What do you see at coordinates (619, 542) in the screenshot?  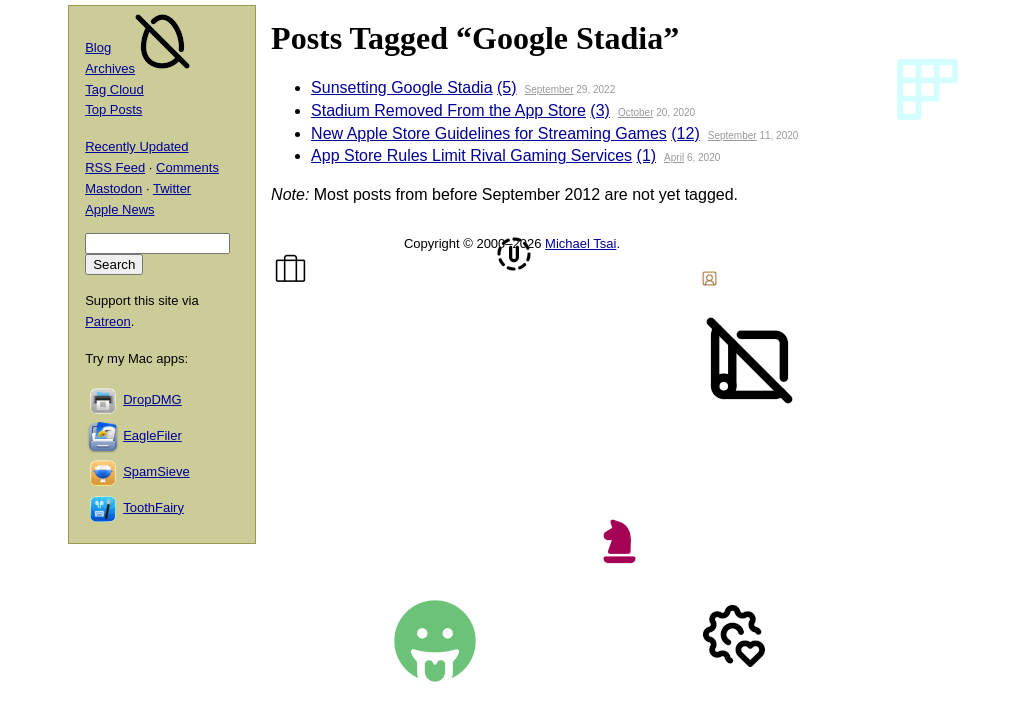 I see `play chess or open a chess game` at bounding box center [619, 542].